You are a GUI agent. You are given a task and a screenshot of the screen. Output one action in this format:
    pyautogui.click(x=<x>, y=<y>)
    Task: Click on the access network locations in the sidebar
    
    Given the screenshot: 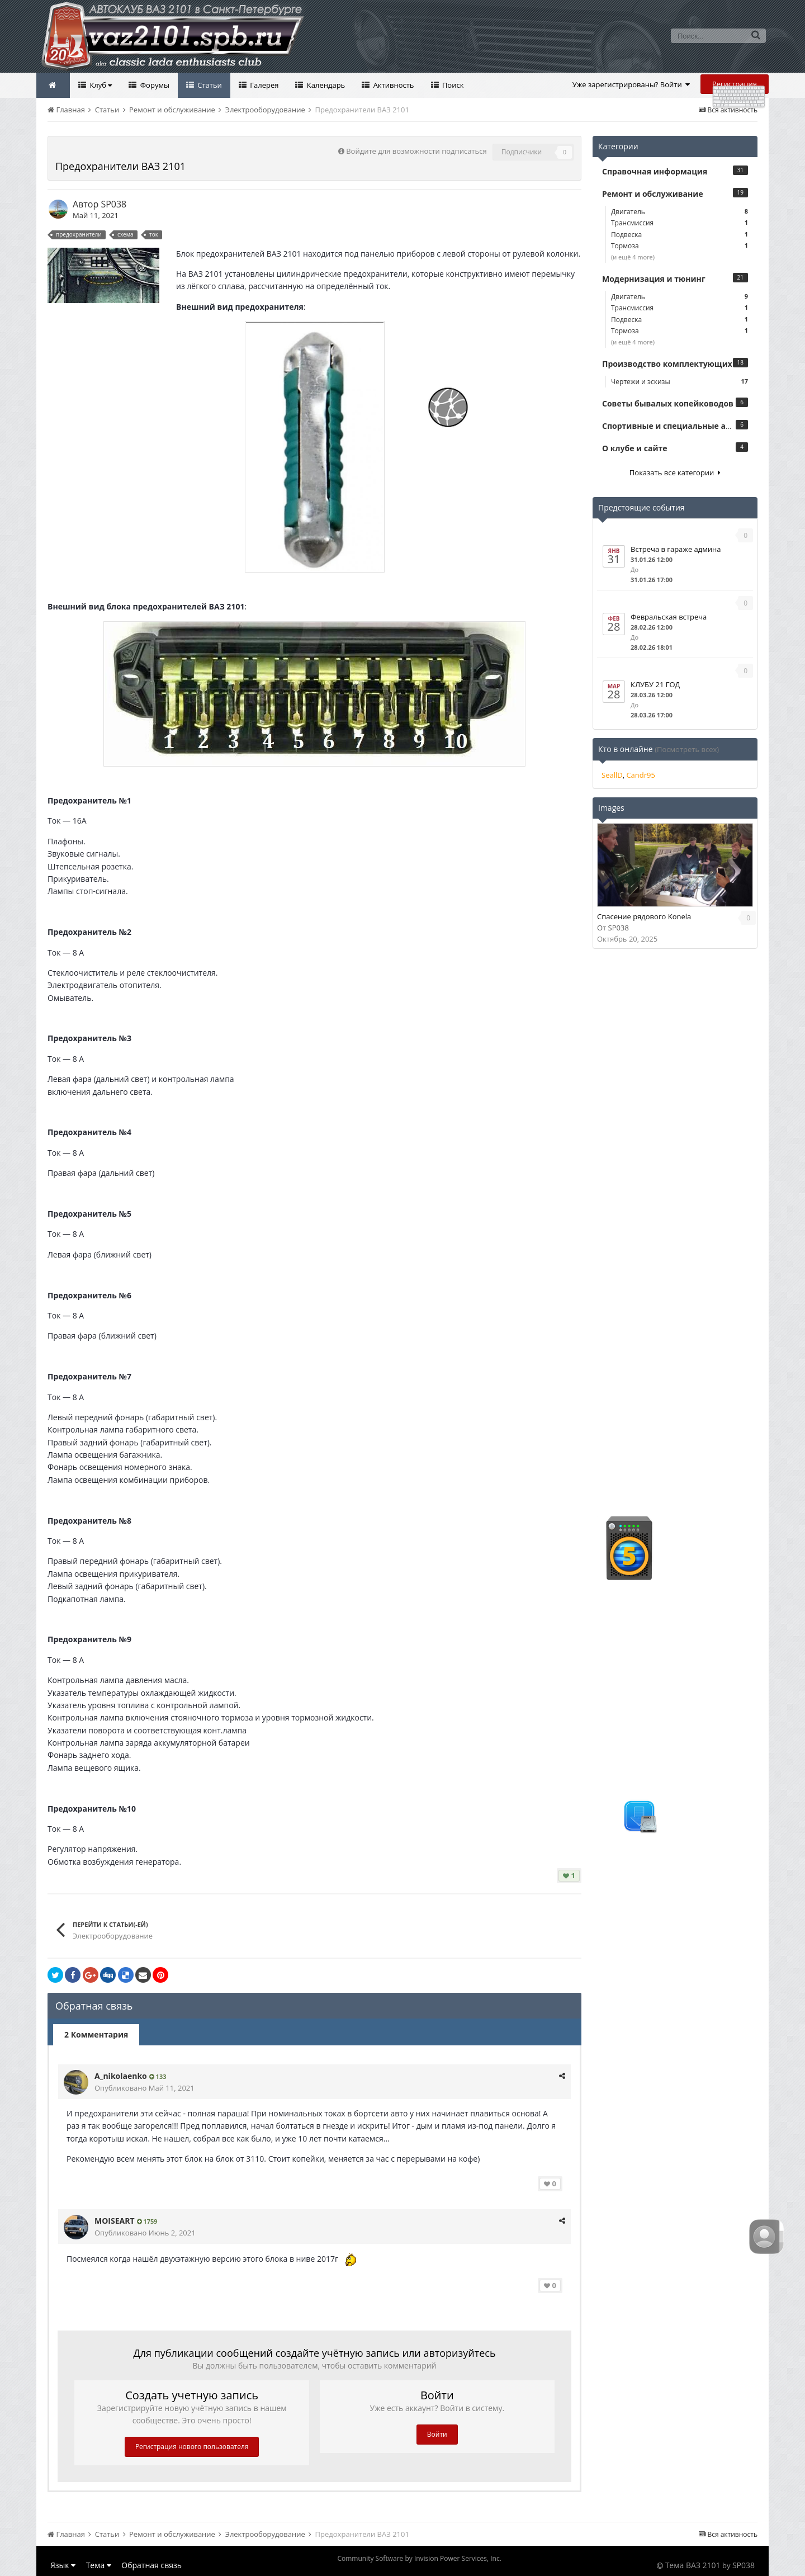 What is the action you would take?
    pyautogui.click(x=448, y=407)
    